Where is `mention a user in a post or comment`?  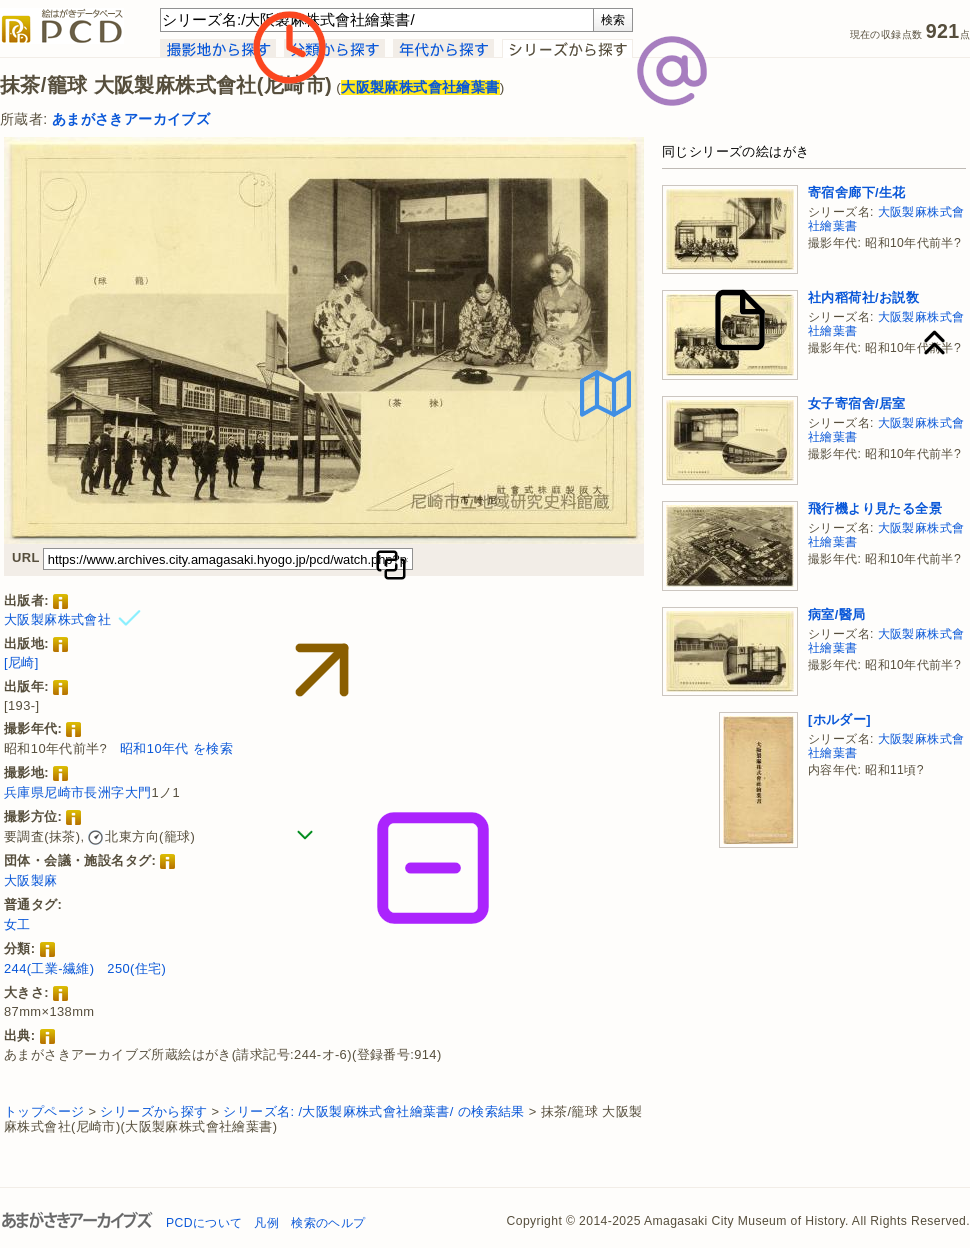
mention a user in a post or comment is located at coordinates (672, 71).